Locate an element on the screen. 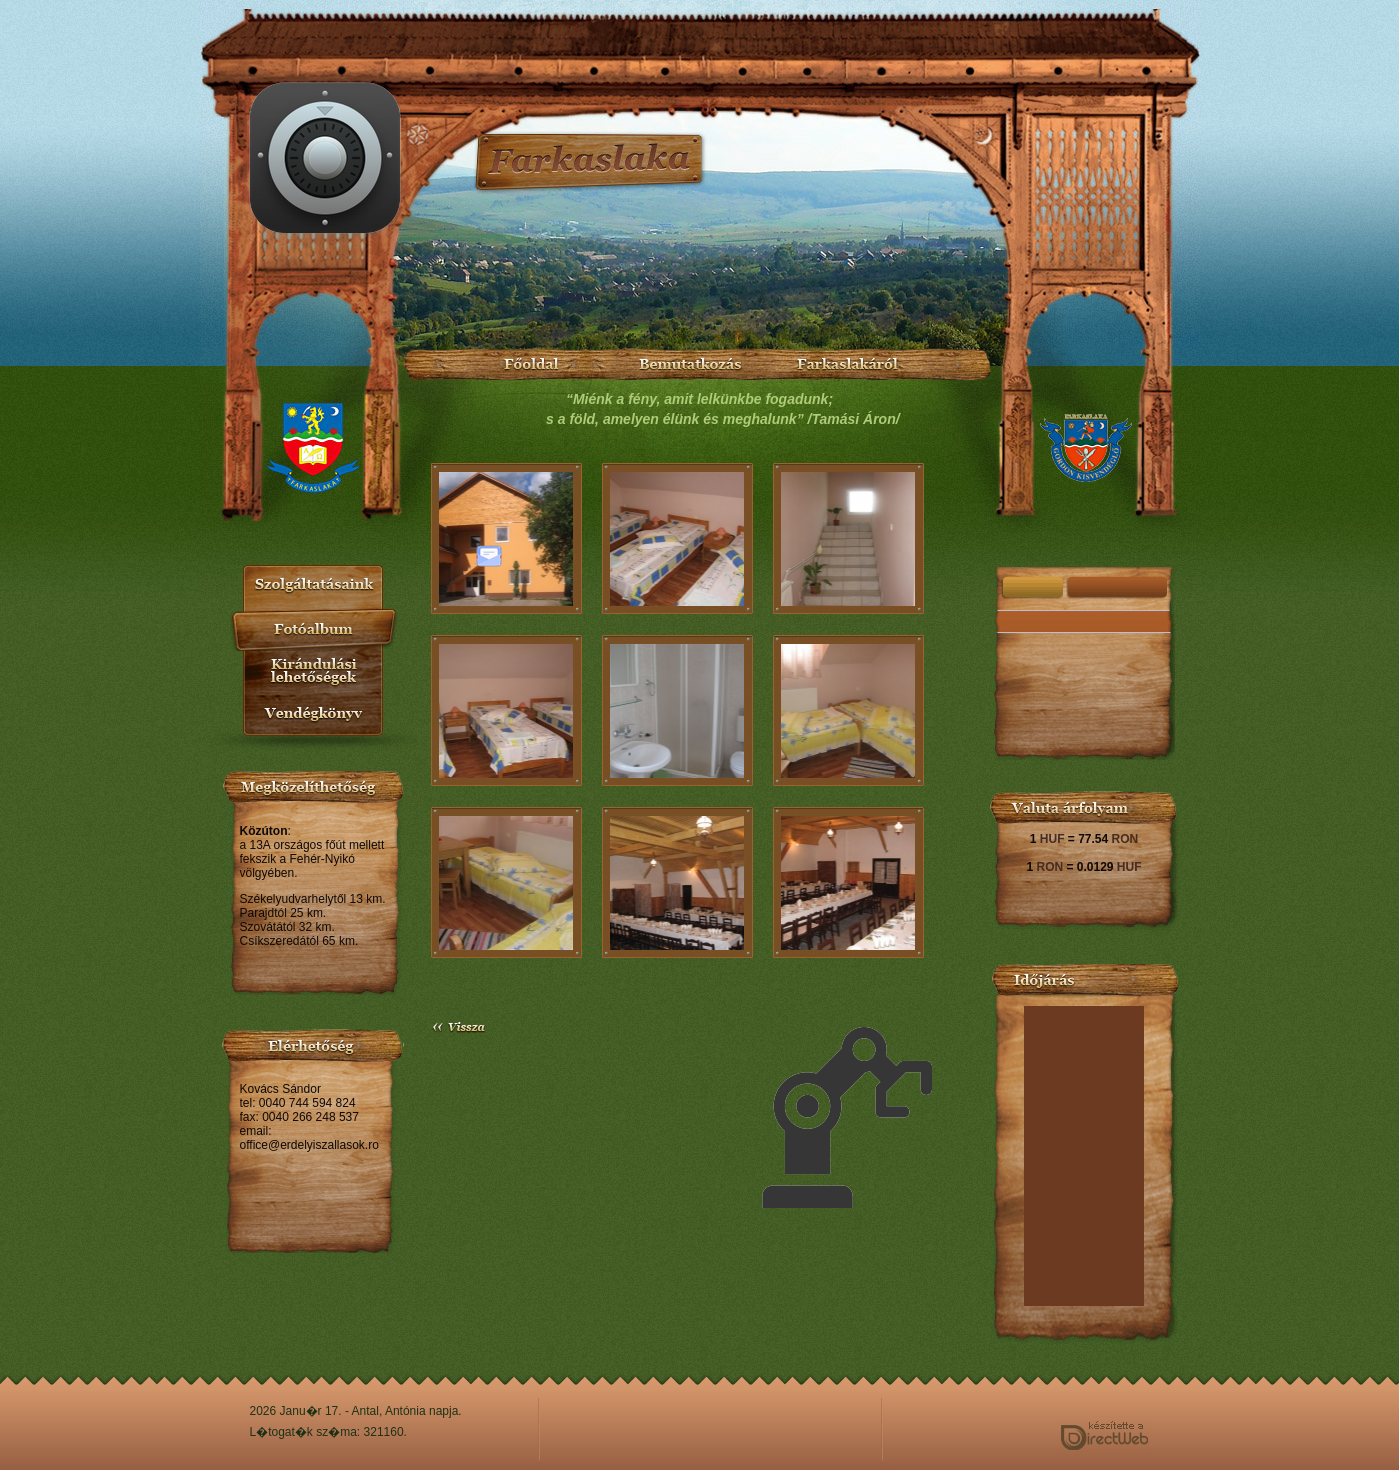 This screenshot has height=1470, width=1399. open security and privacy settings is located at coordinates (325, 158).